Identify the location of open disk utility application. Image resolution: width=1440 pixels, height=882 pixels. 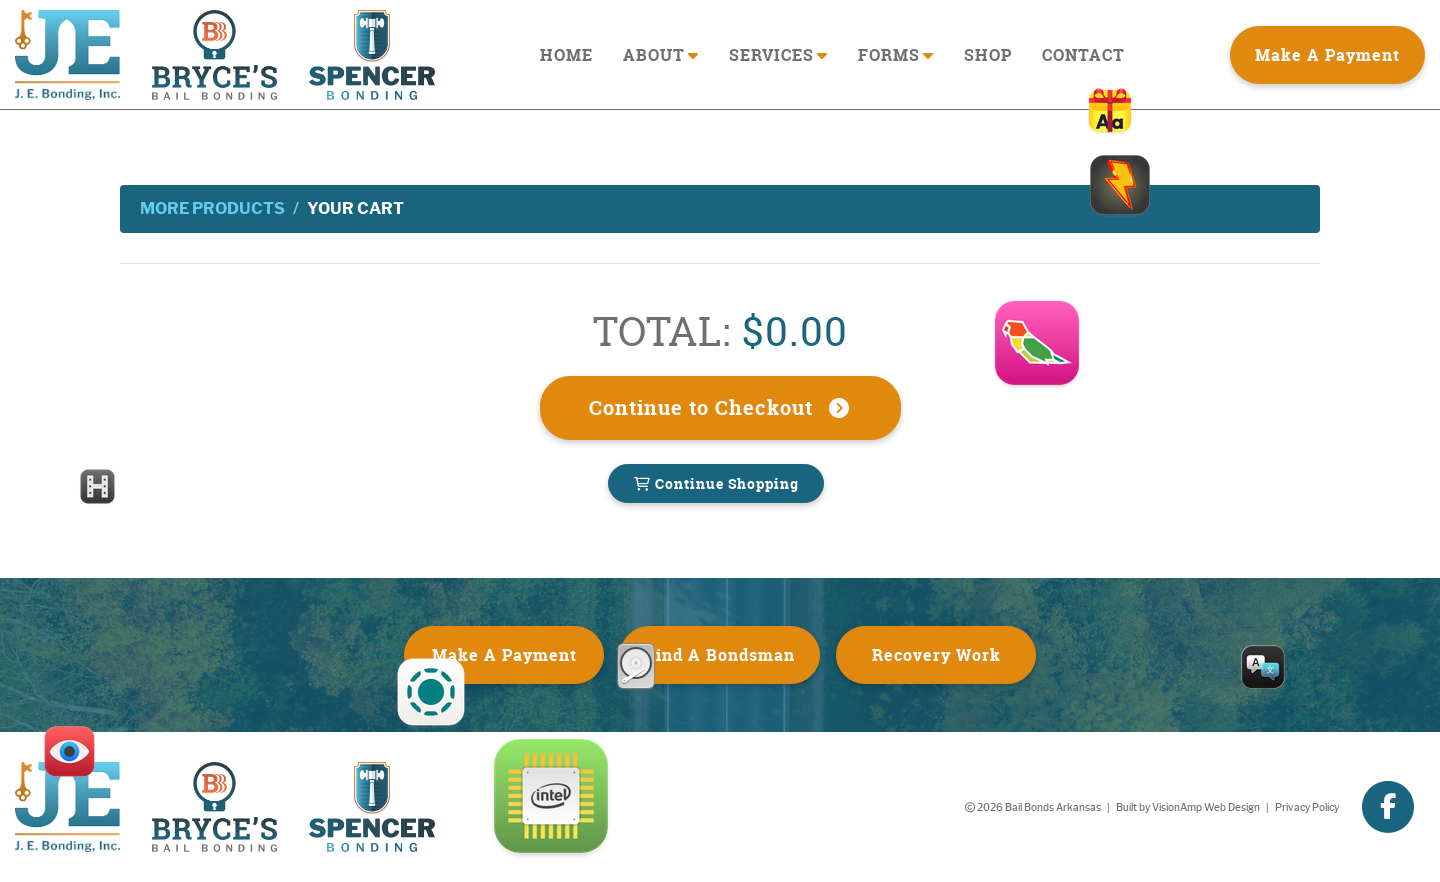
(636, 666).